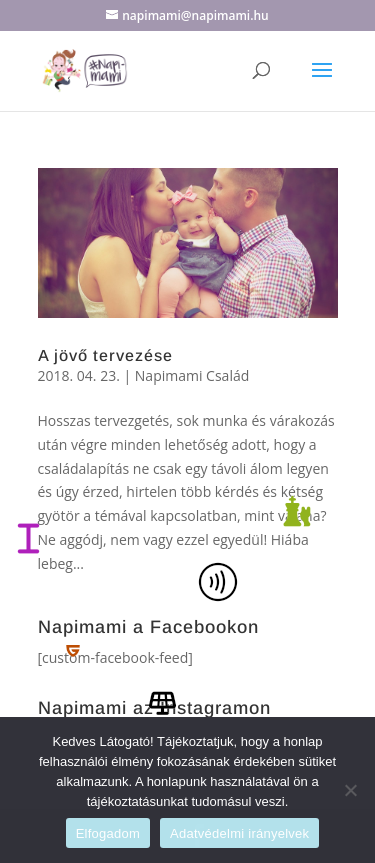  I want to click on play chess game, so click(296, 512).